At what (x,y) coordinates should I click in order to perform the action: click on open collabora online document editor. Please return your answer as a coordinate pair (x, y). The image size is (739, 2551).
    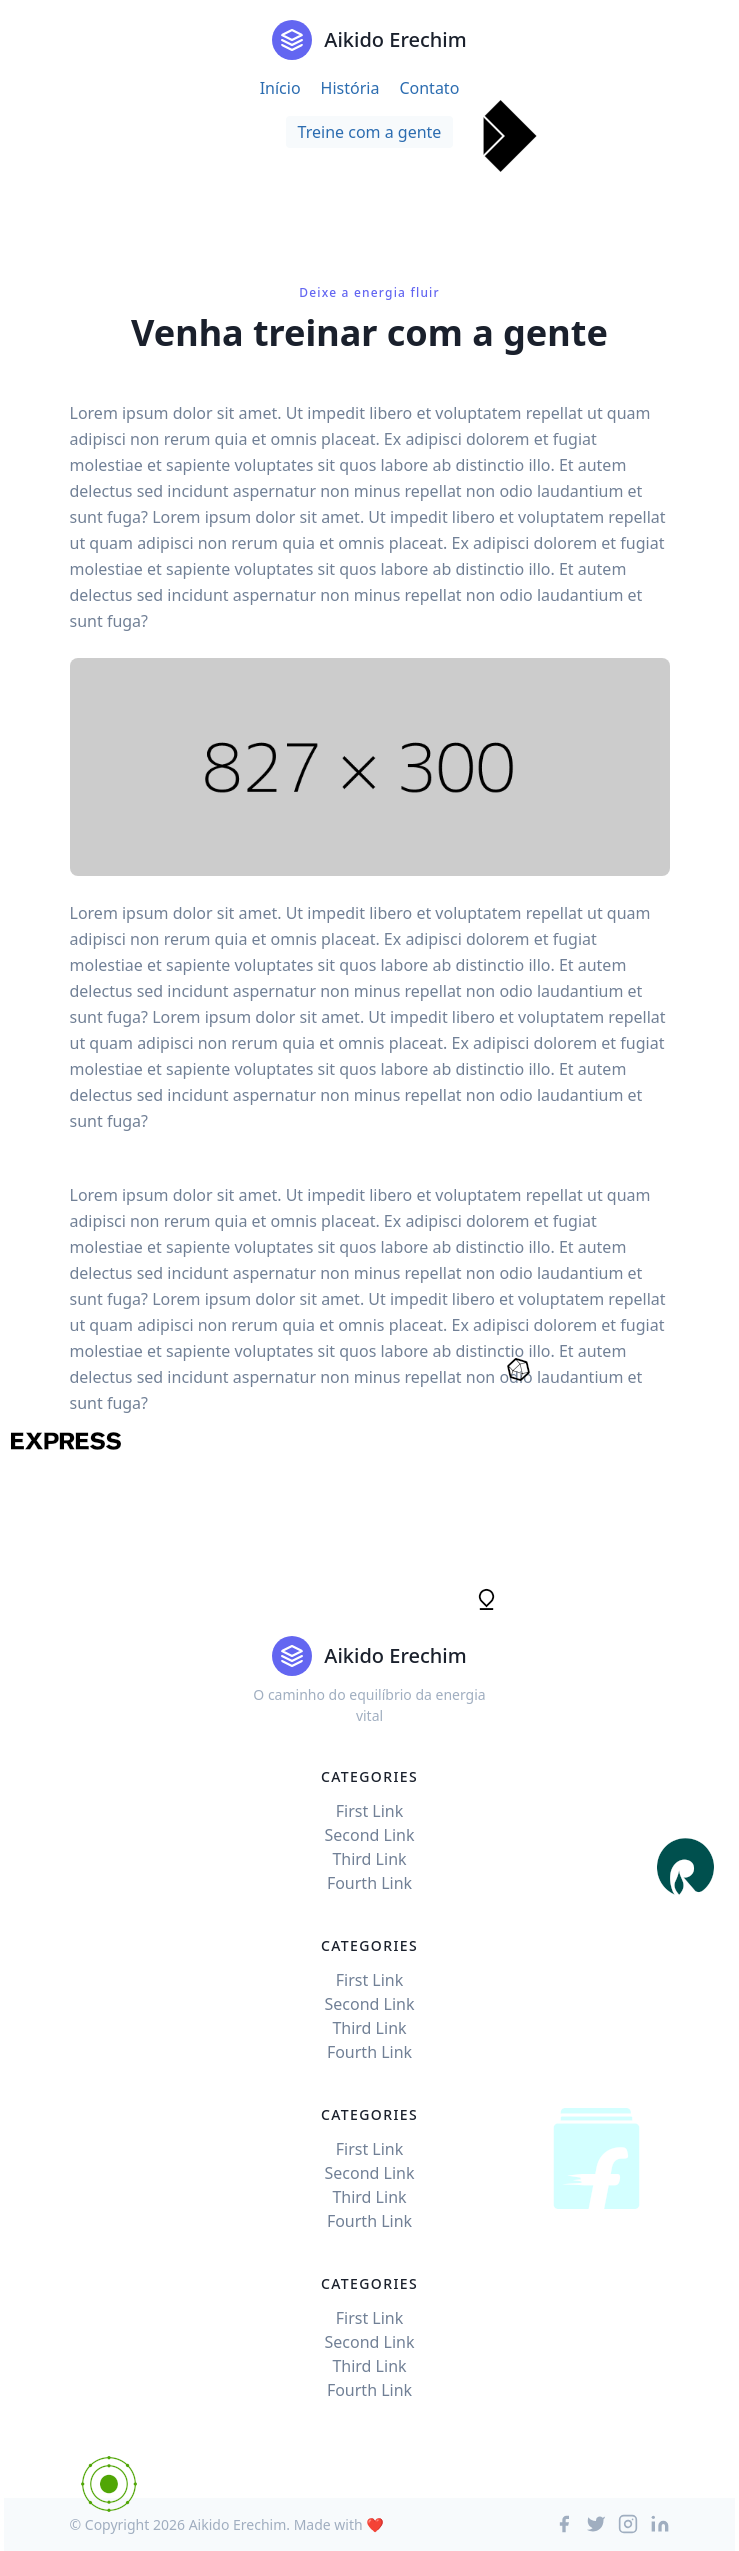
    Looking at the image, I should click on (510, 136).